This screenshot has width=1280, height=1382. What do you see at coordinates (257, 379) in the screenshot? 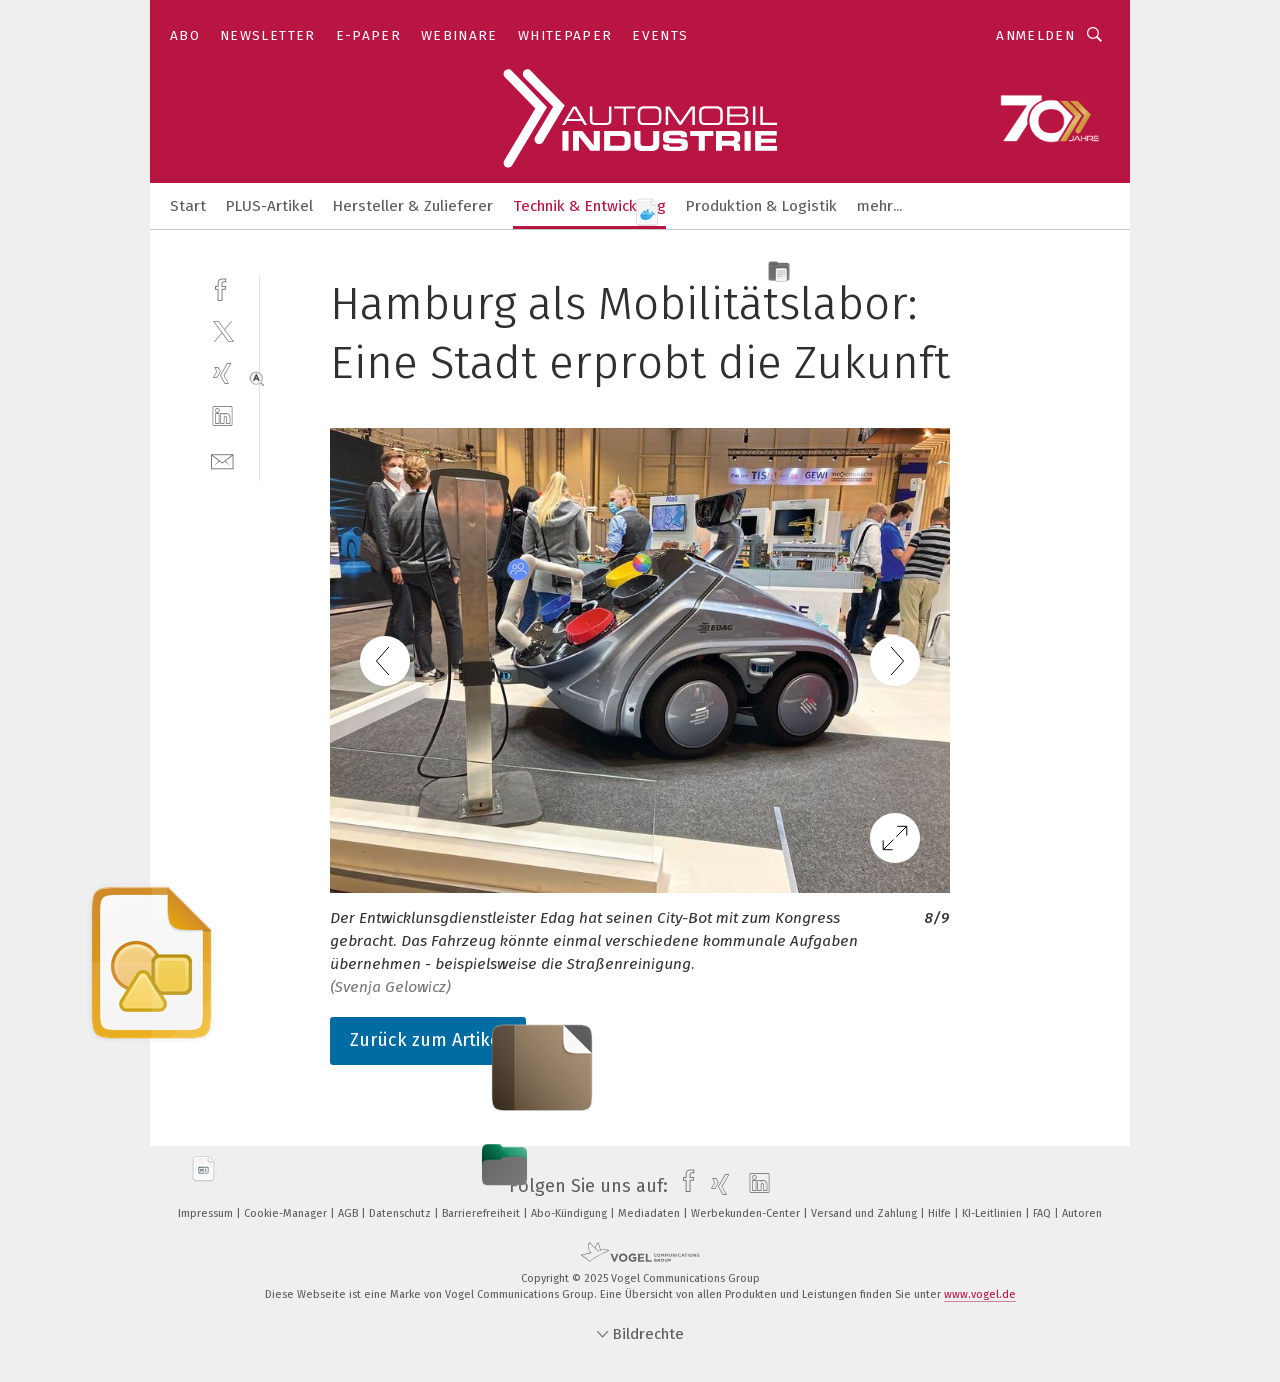
I see `search for text or content` at bounding box center [257, 379].